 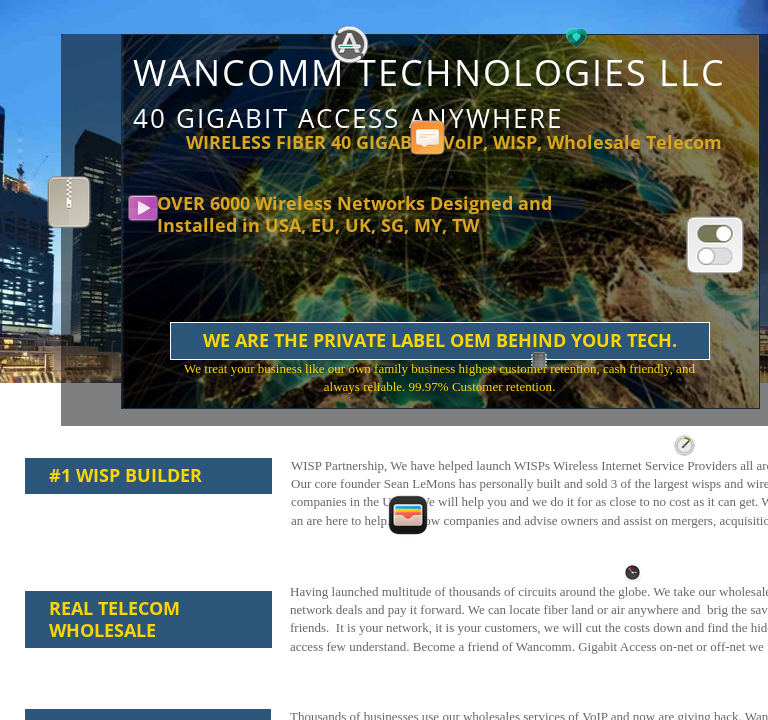 What do you see at coordinates (427, 137) in the screenshot?
I see `open internet chat application` at bounding box center [427, 137].